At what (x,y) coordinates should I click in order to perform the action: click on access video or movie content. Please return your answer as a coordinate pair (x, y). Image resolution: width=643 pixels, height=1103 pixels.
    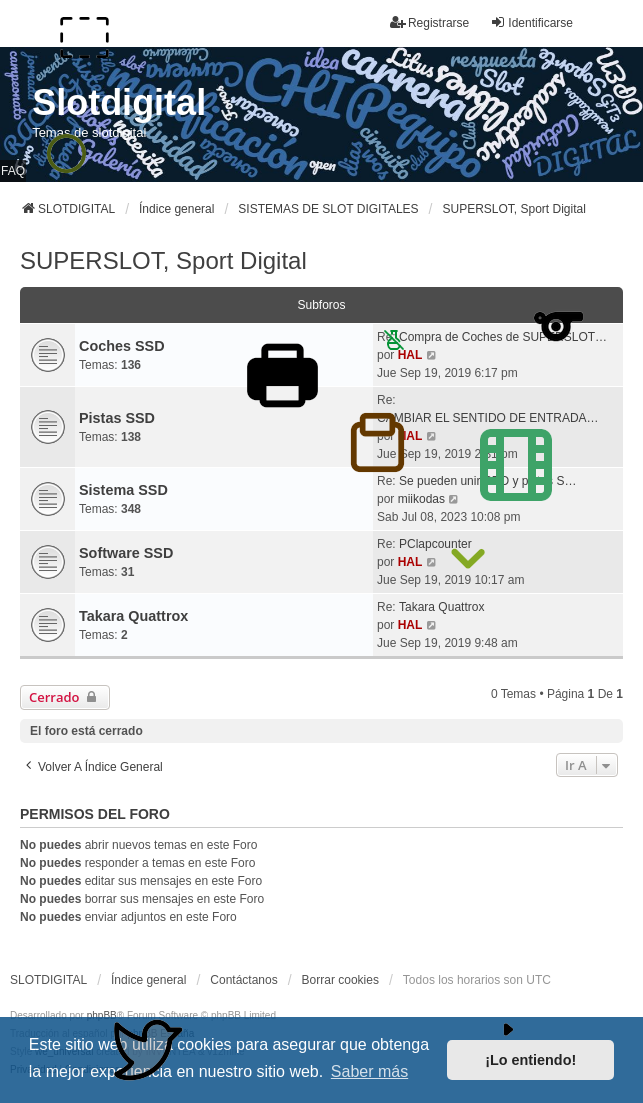
    Looking at the image, I should click on (516, 465).